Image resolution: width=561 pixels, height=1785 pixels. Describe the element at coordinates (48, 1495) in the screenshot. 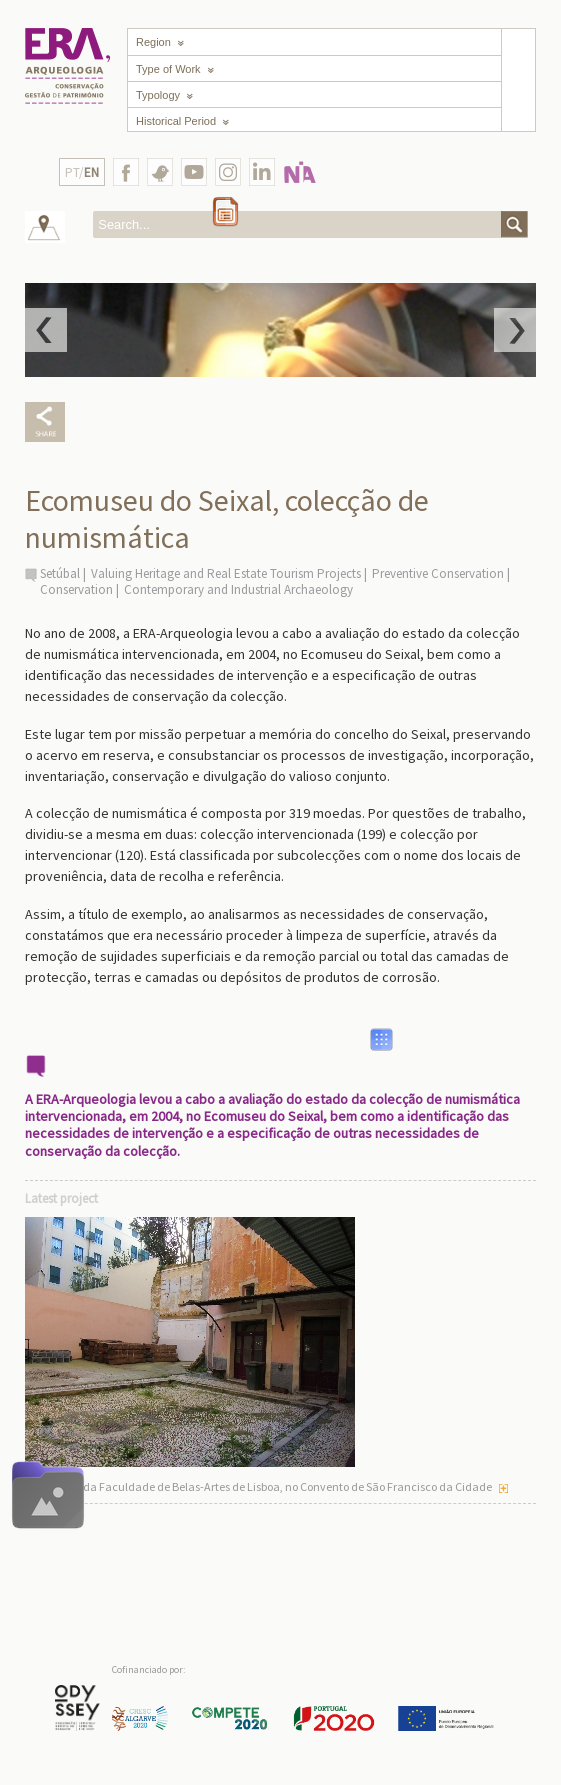

I see `open your pictures folder` at that location.